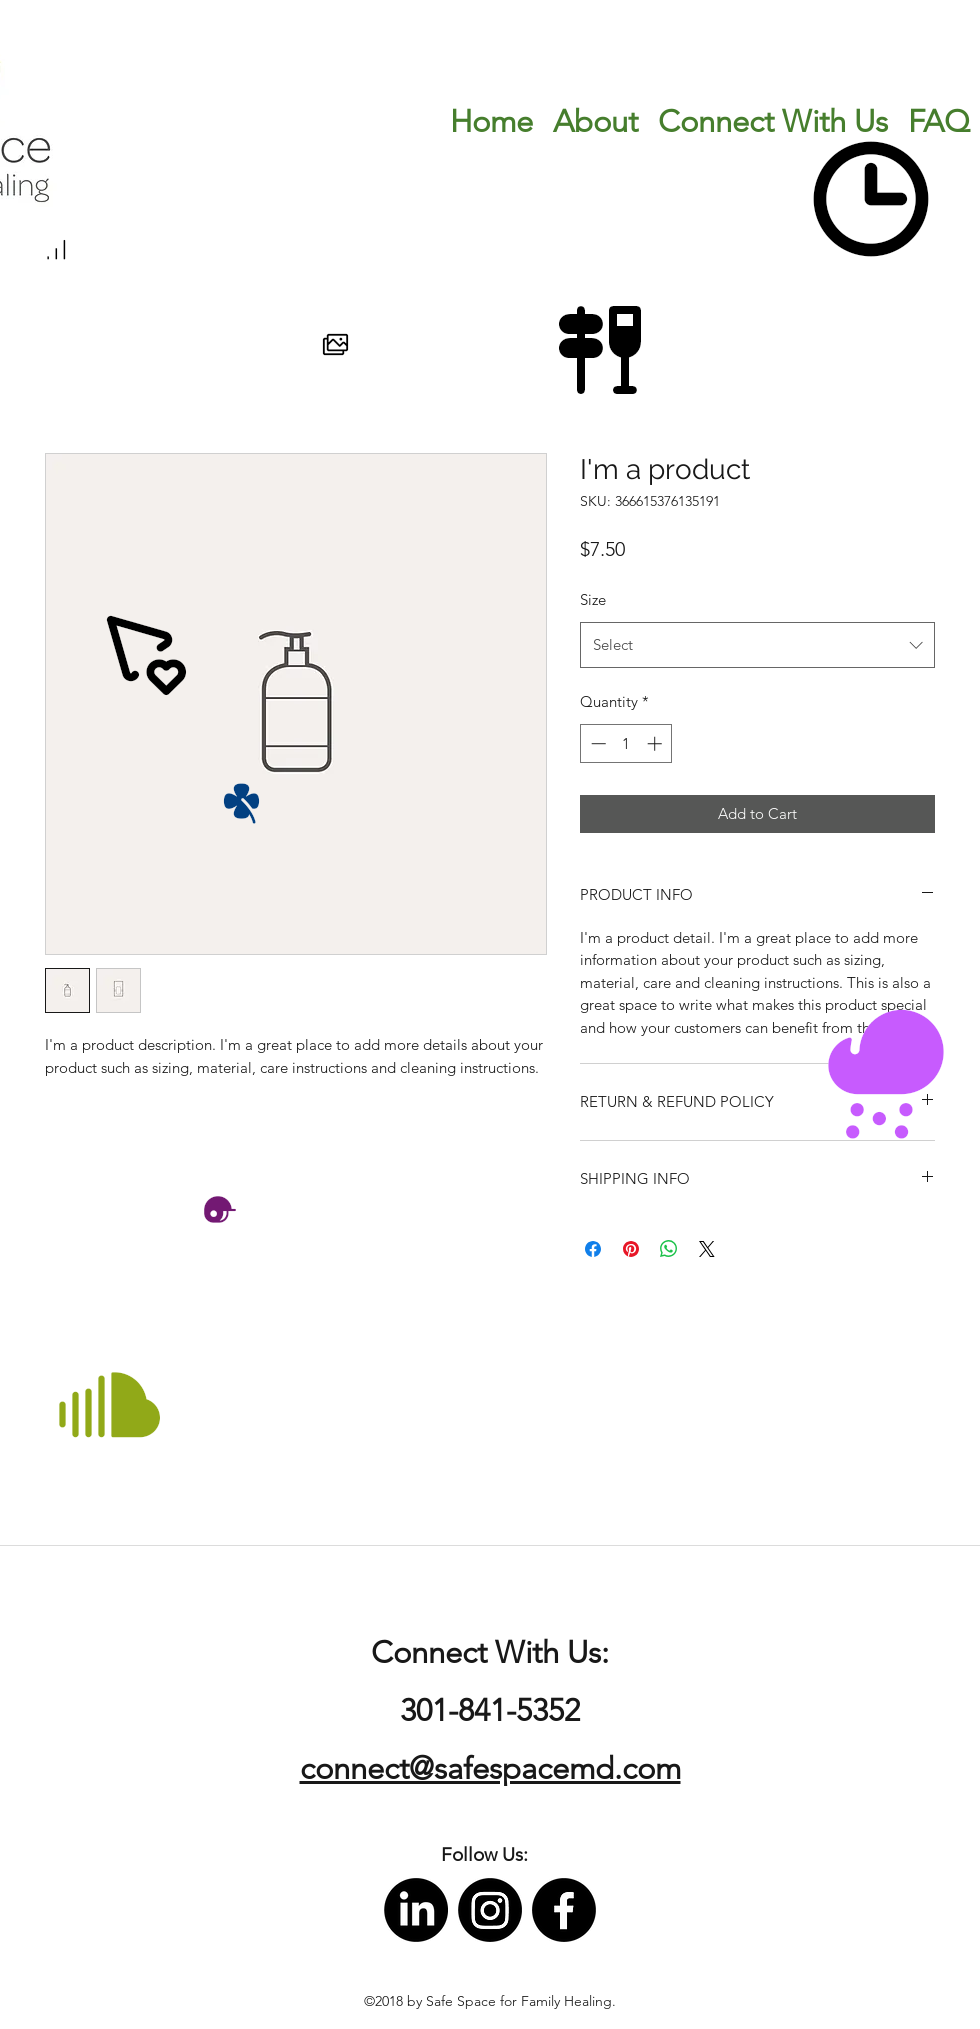 The image size is (980, 2029). I want to click on indicates a lucky or bonus reward, so click(241, 802).